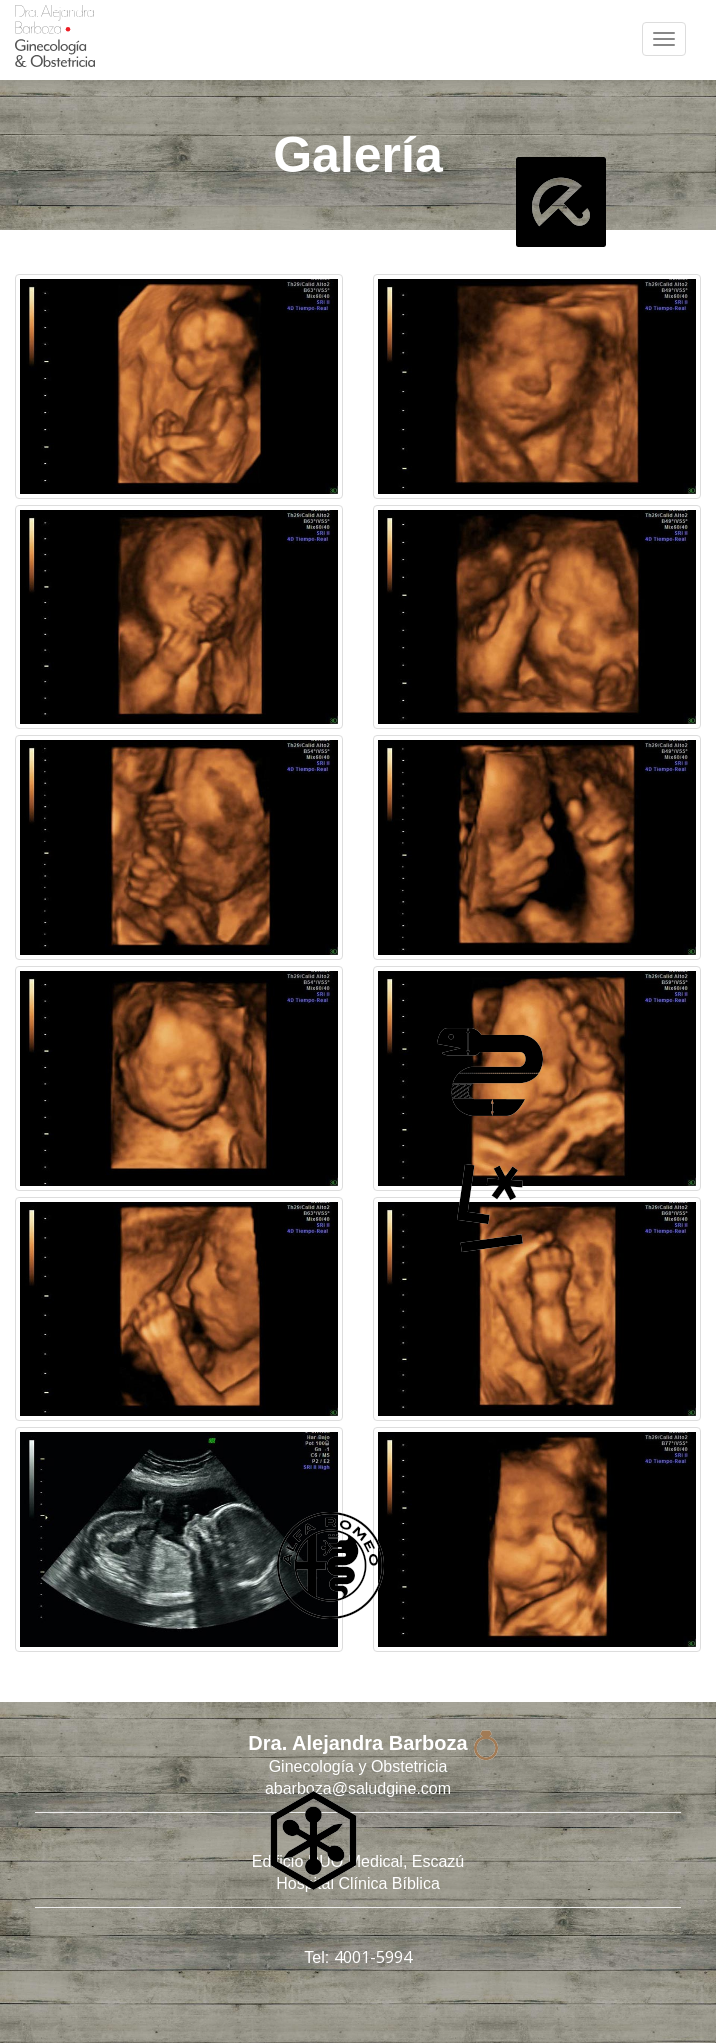 Image resolution: width=716 pixels, height=2043 pixels. Describe the element at coordinates (486, 1746) in the screenshot. I see `access jewelry or accessories category` at that location.